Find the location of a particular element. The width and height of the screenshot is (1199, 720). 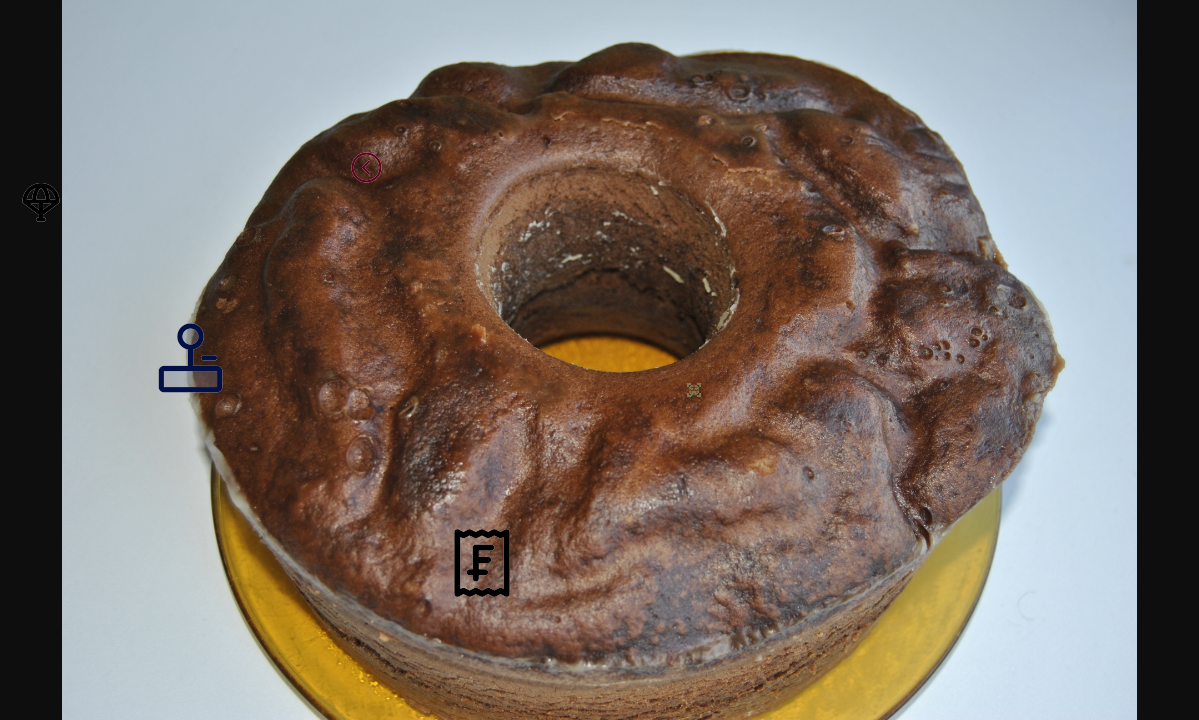

scan face to unlock or authenticate is located at coordinates (694, 390).